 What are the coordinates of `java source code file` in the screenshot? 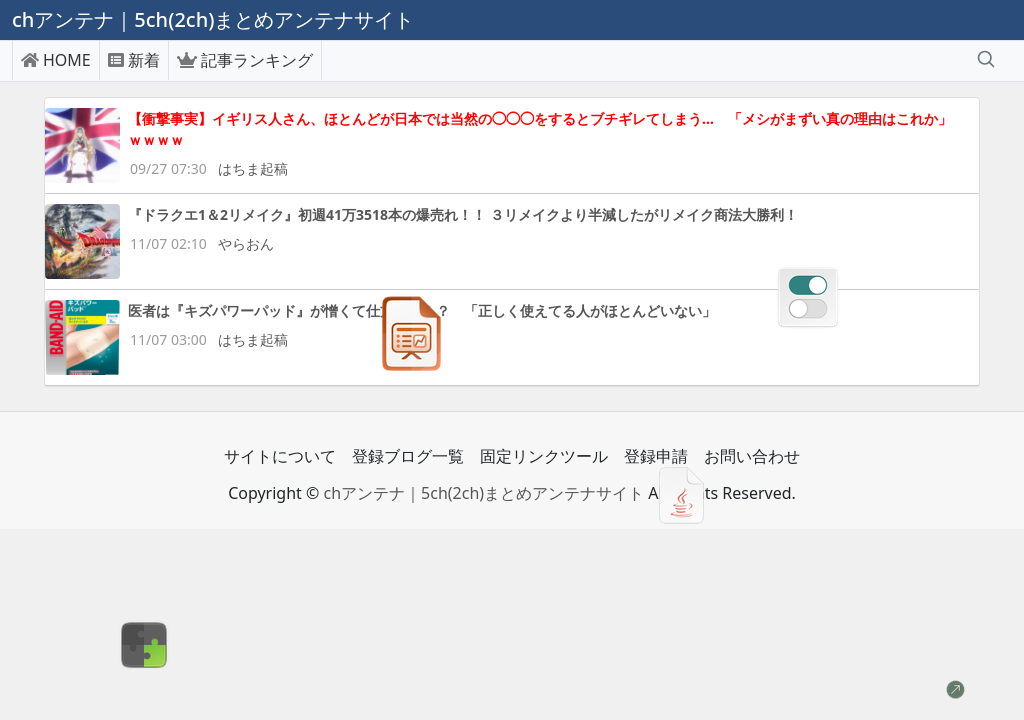 It's located at (681, 495).